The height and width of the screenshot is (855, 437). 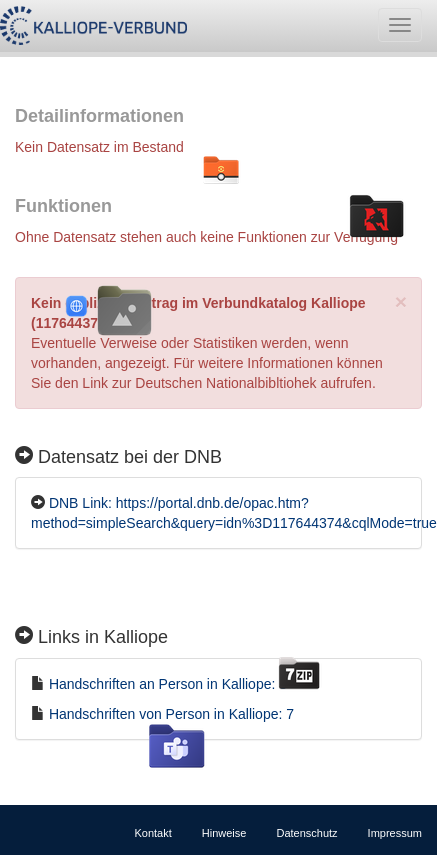 What do you see at coordinates (124, 310) in the screenshot?
I see `open your pictures folder` at bounding box center [124, 310].